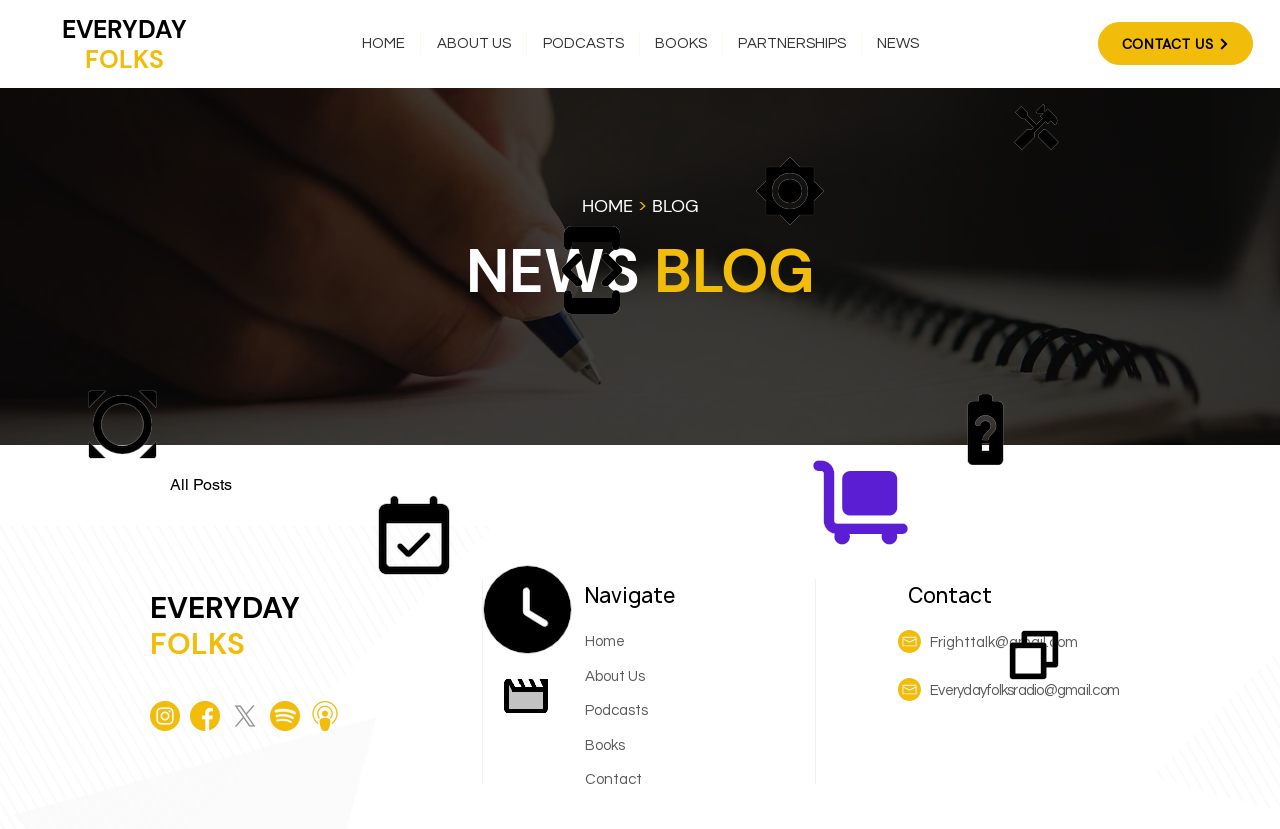 This screenshot has height=829, width=1280. I want to click on access developer mode settings, so click(592, 270).